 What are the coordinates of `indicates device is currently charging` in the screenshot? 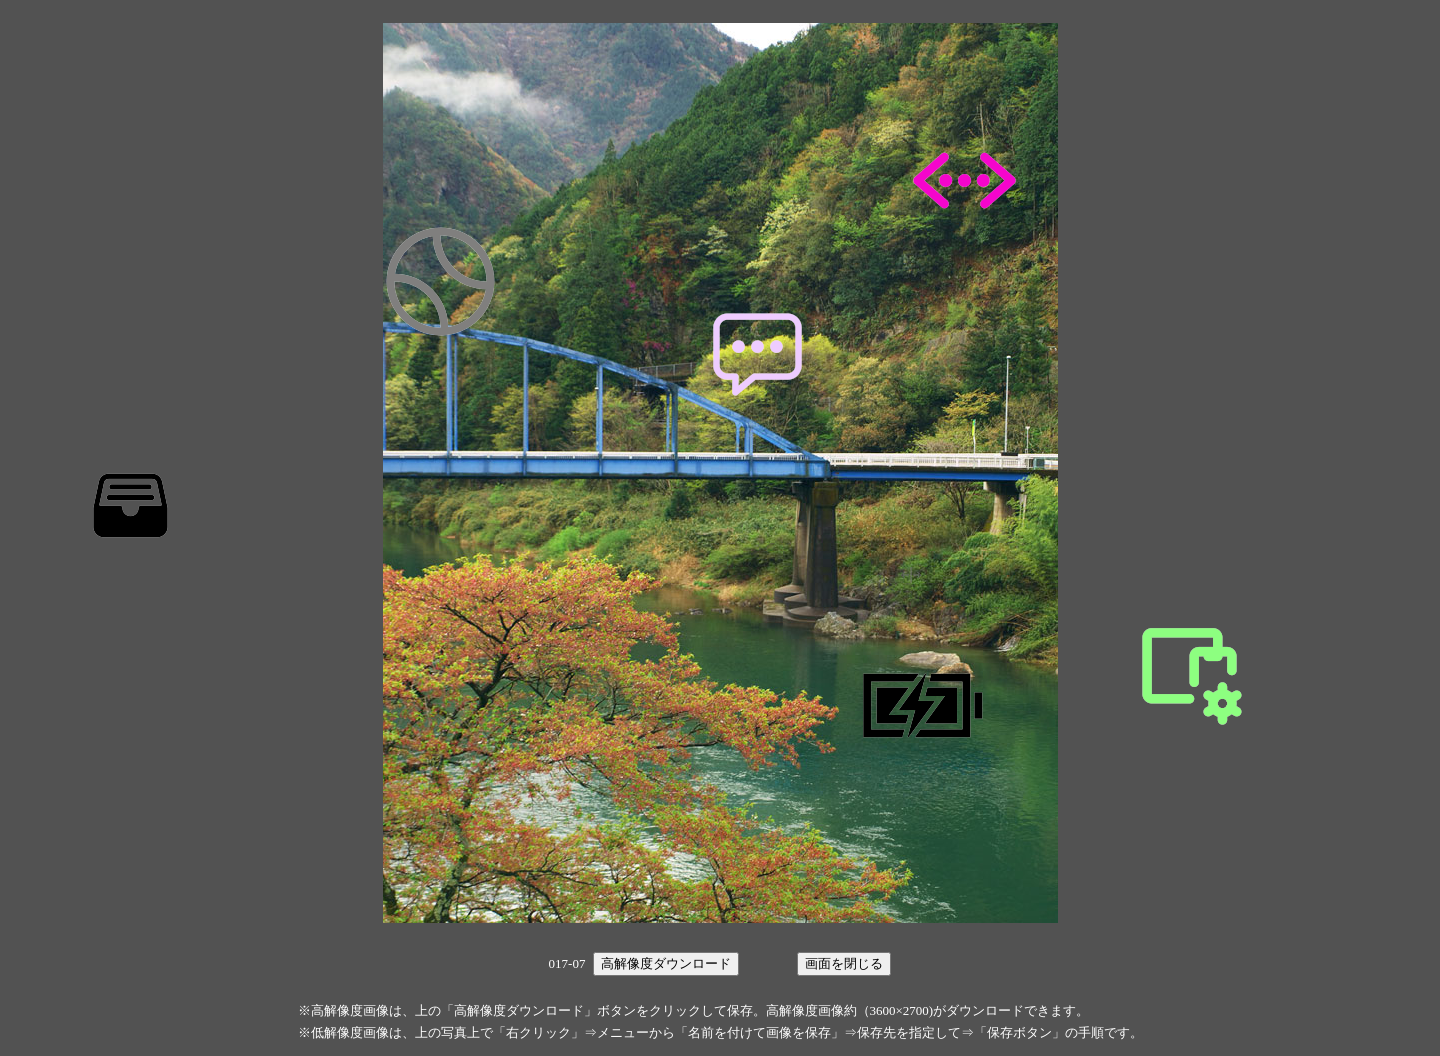 It's located at (922, 705).